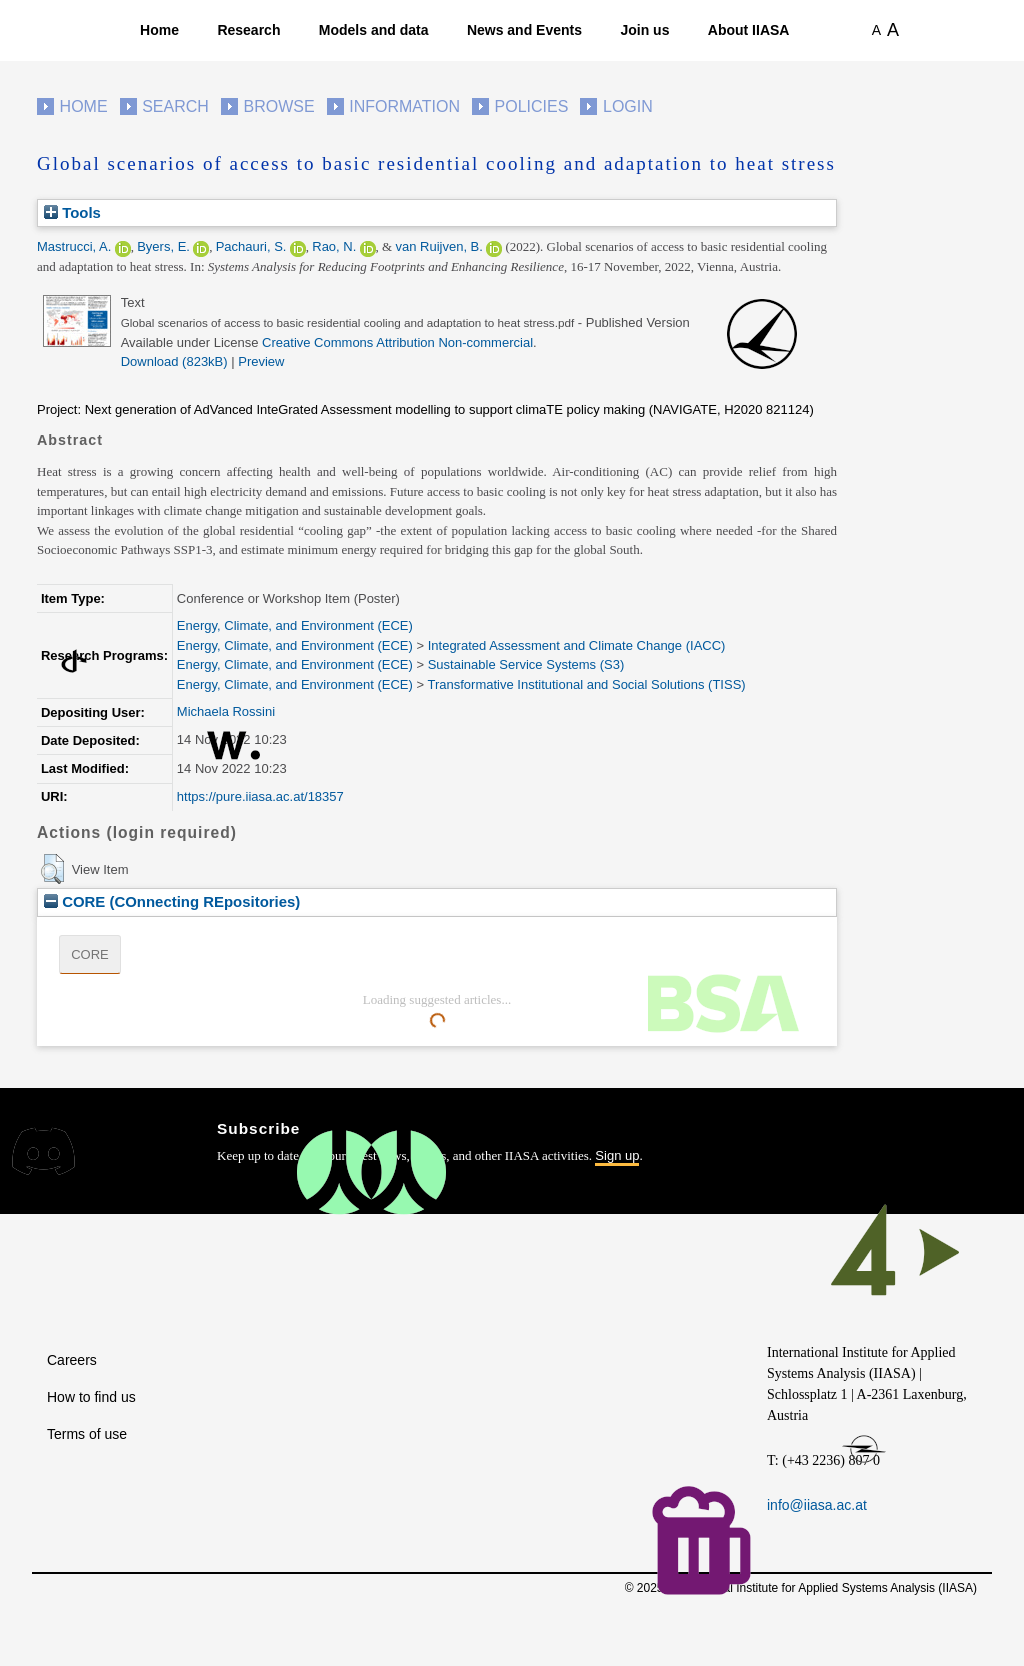 This screenshot has width=1024, height=1666. Describe the element at coordinates (74, 661) in the screenshot. I see `sign in with OpenID authentication` at that location.